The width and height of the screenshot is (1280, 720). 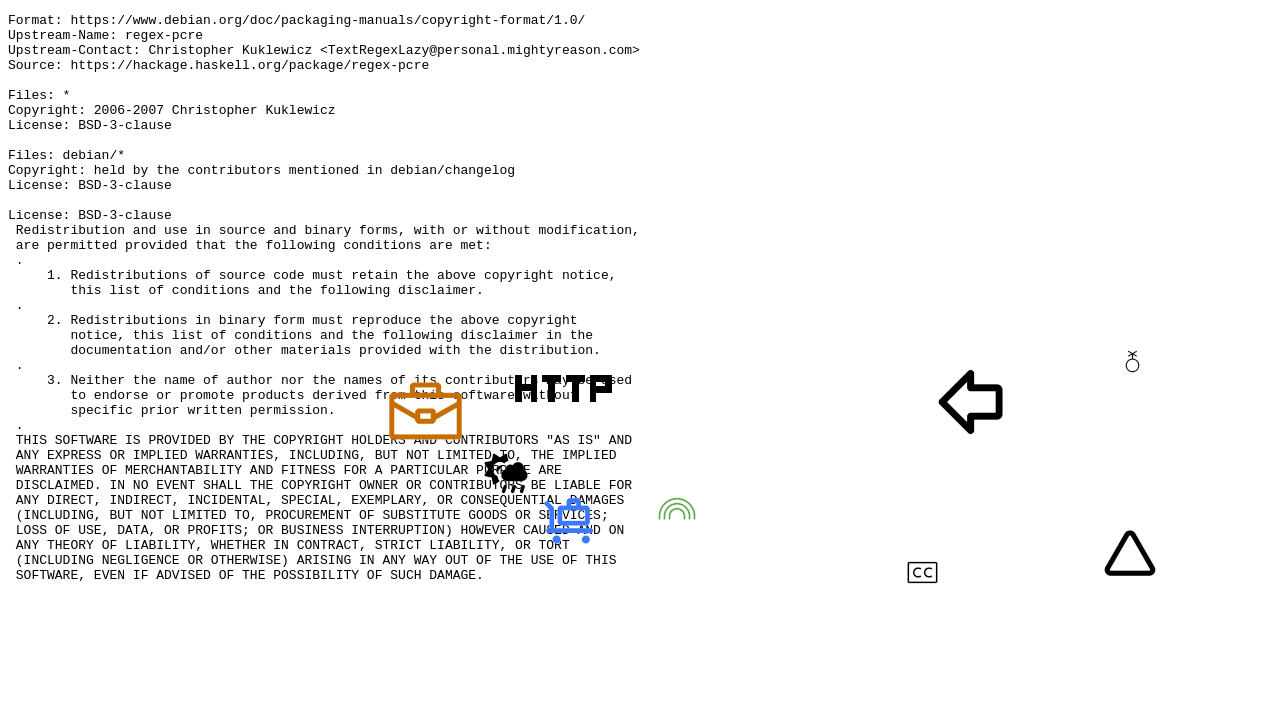 I want to click on current weather conditions with mixed sun and rain, so click(x=506, y=474).